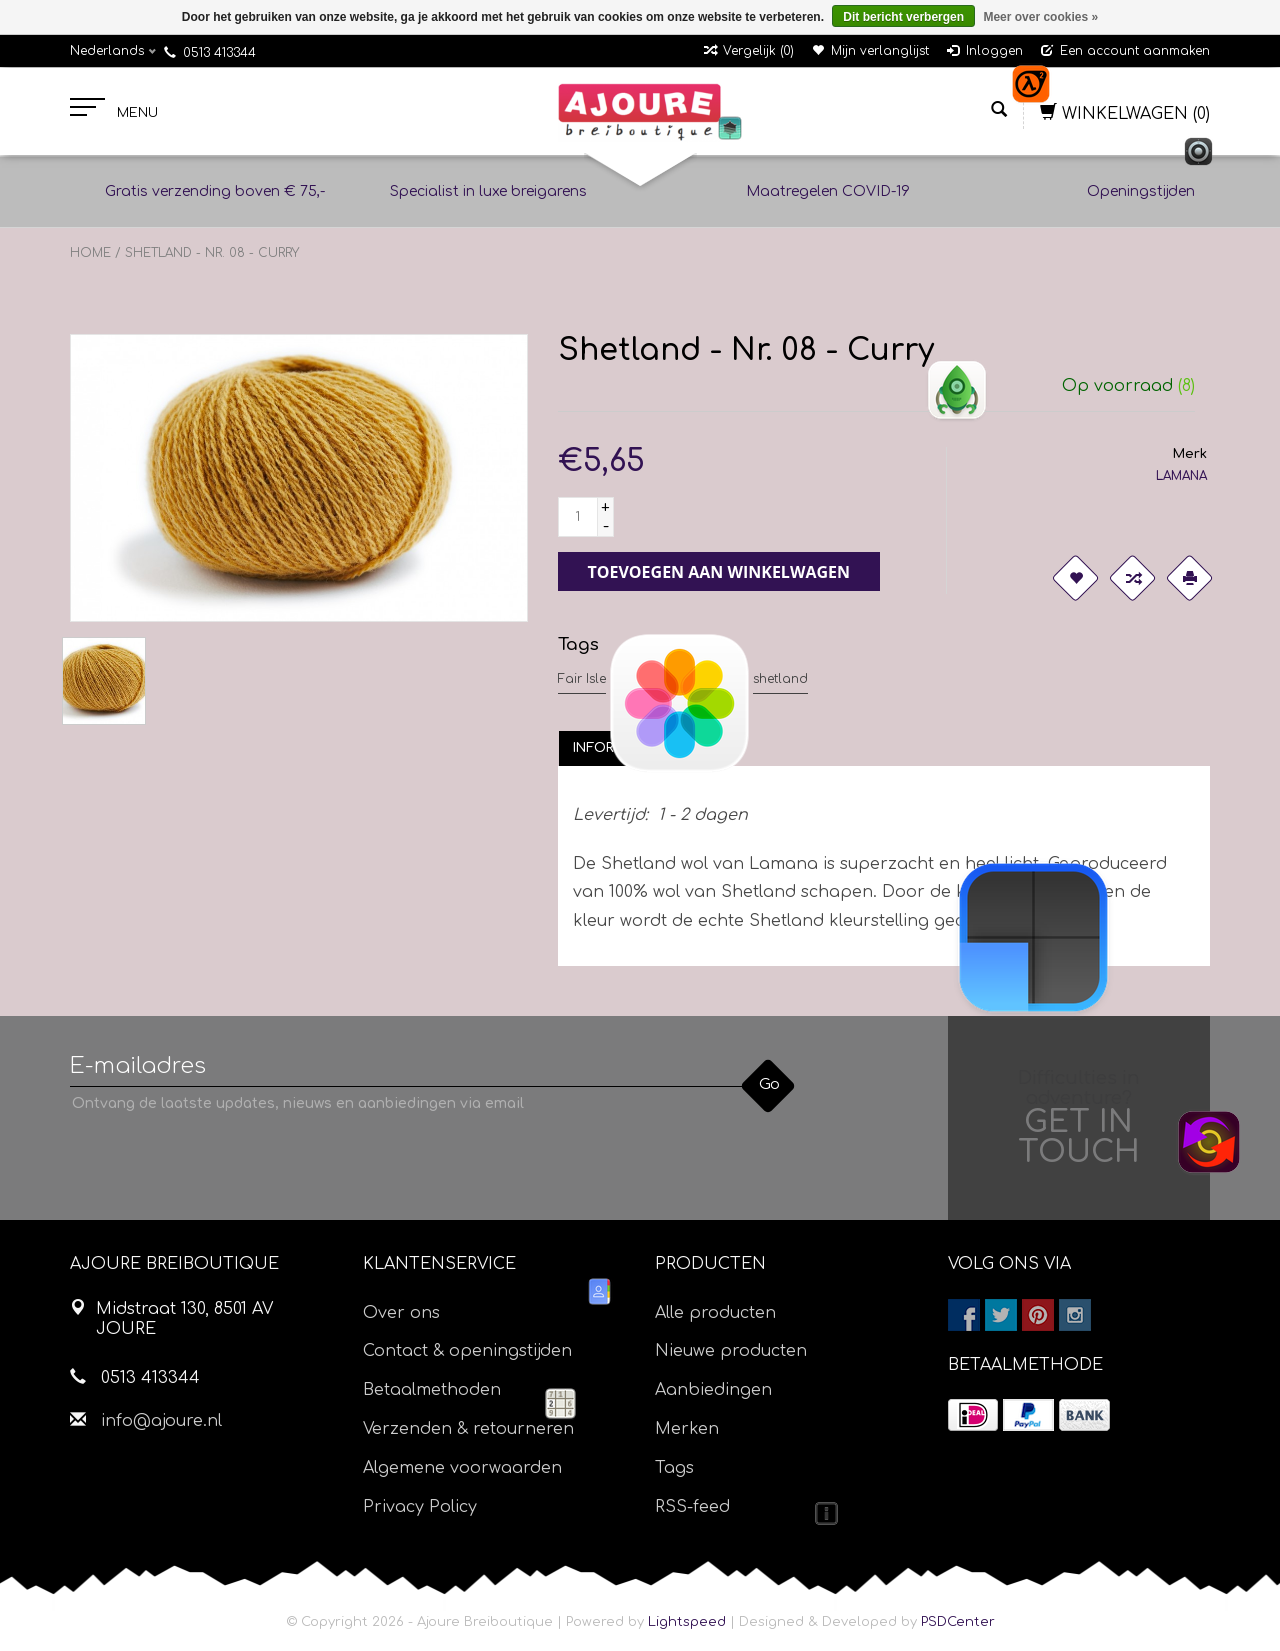 The width and height of the screenshot is (1280, 1651). Describe the element at coordinates (560, 1403) in the screenshot. I see `open the sudoku puzzle game` at that location.